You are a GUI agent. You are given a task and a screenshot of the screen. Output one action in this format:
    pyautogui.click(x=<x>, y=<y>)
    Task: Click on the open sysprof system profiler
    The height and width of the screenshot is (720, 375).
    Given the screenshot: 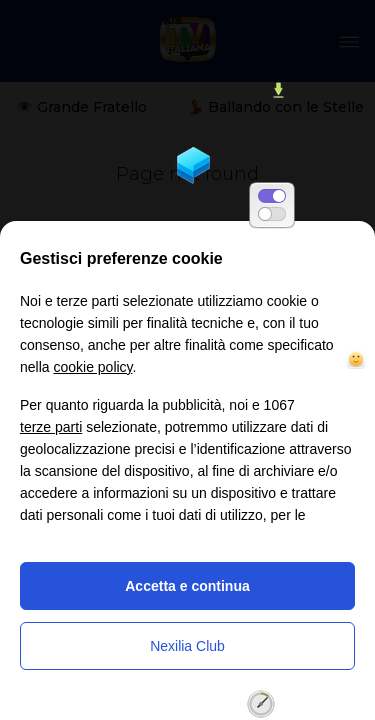 What is the action you would take?
    pyautogui.click(x=261, y=704)
    